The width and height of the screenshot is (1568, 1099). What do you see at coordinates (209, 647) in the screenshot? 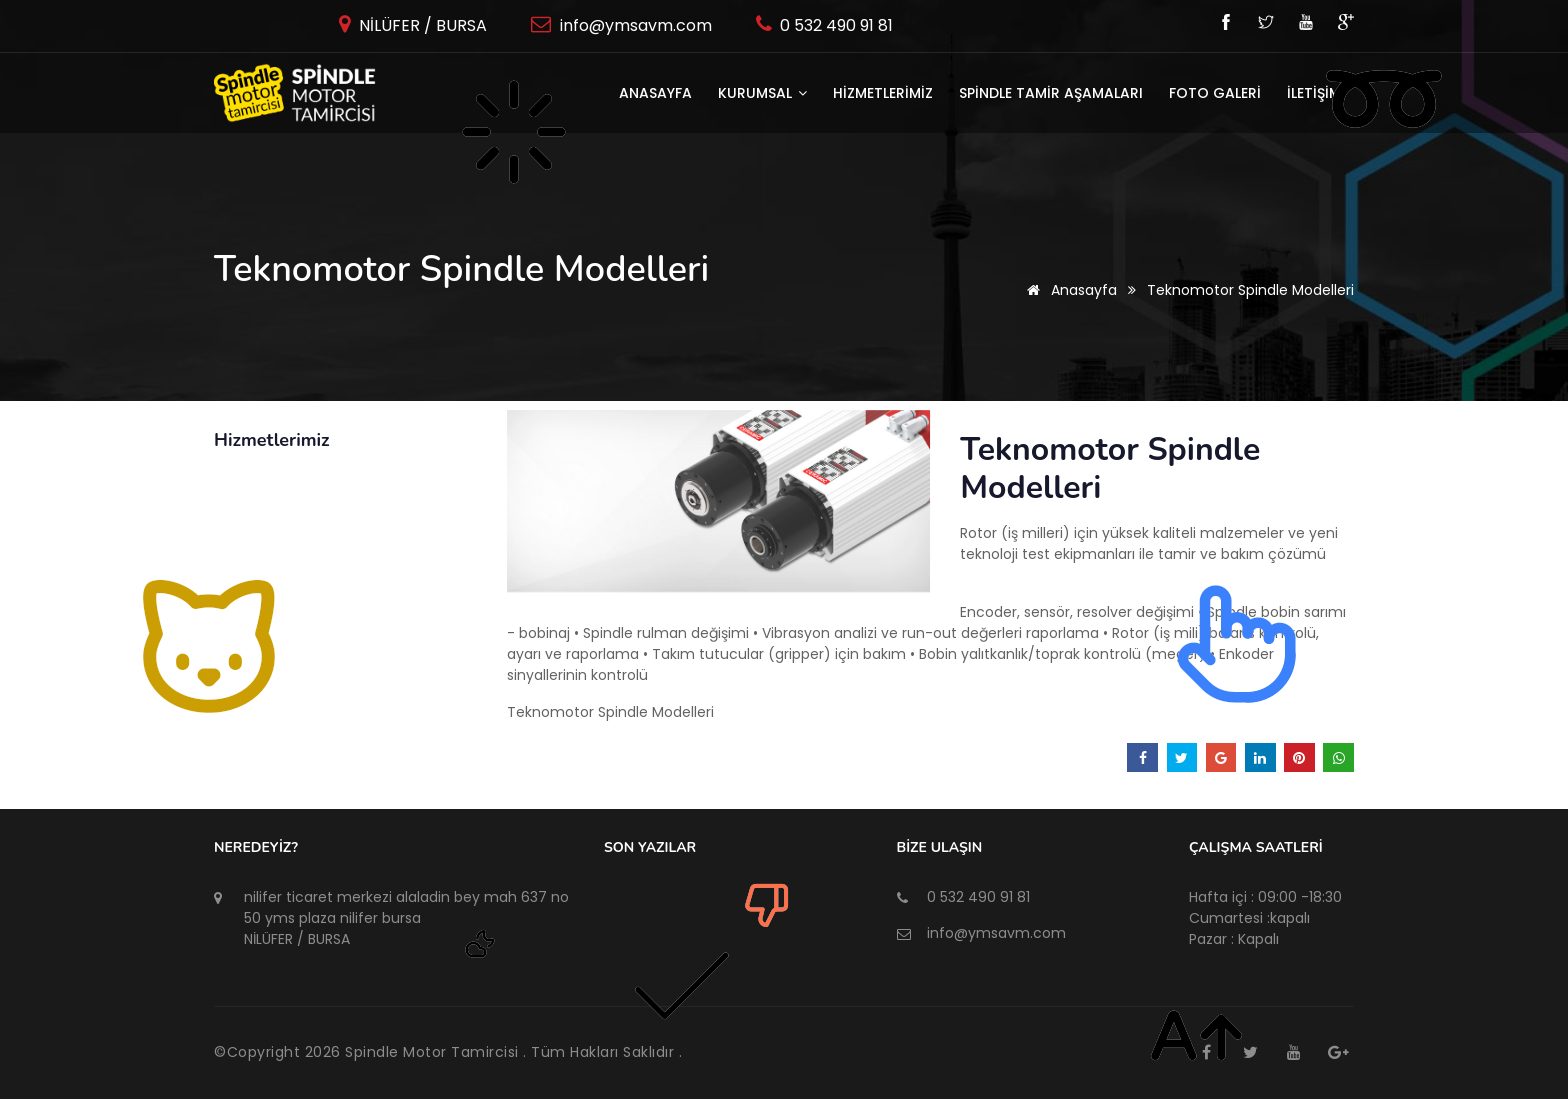
I see `access pet-related features or settings` at bounding box center [209, 647].